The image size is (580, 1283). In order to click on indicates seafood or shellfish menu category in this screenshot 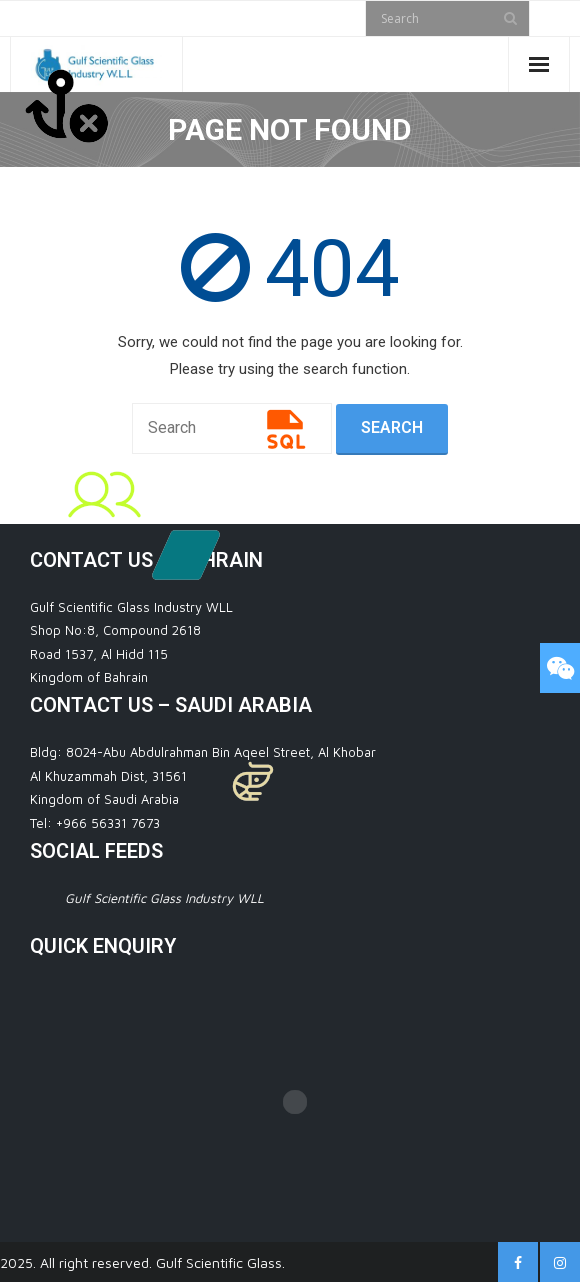, I will do `click(253, 782)`.